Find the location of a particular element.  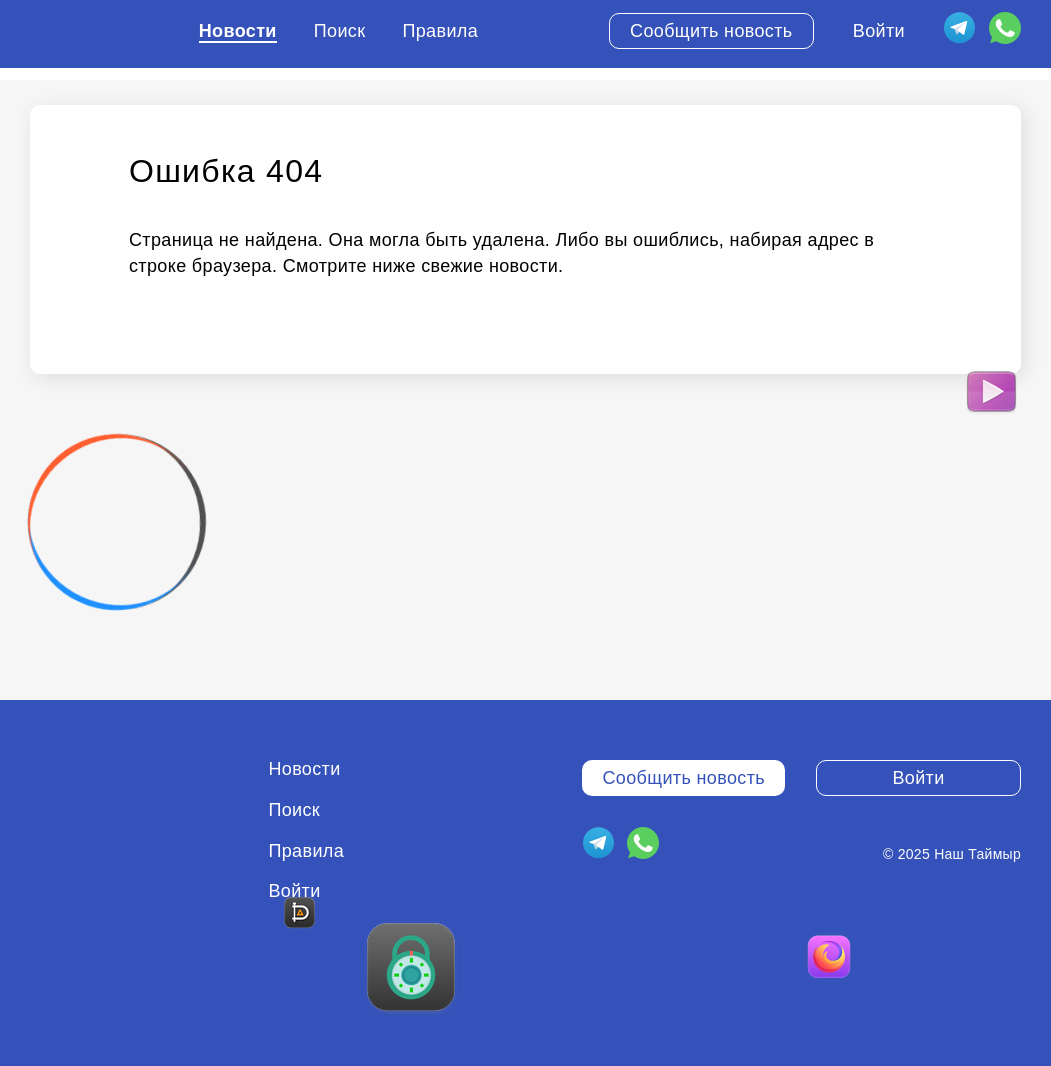

open keysmith authenticator app is located at coordinates (411, 967).